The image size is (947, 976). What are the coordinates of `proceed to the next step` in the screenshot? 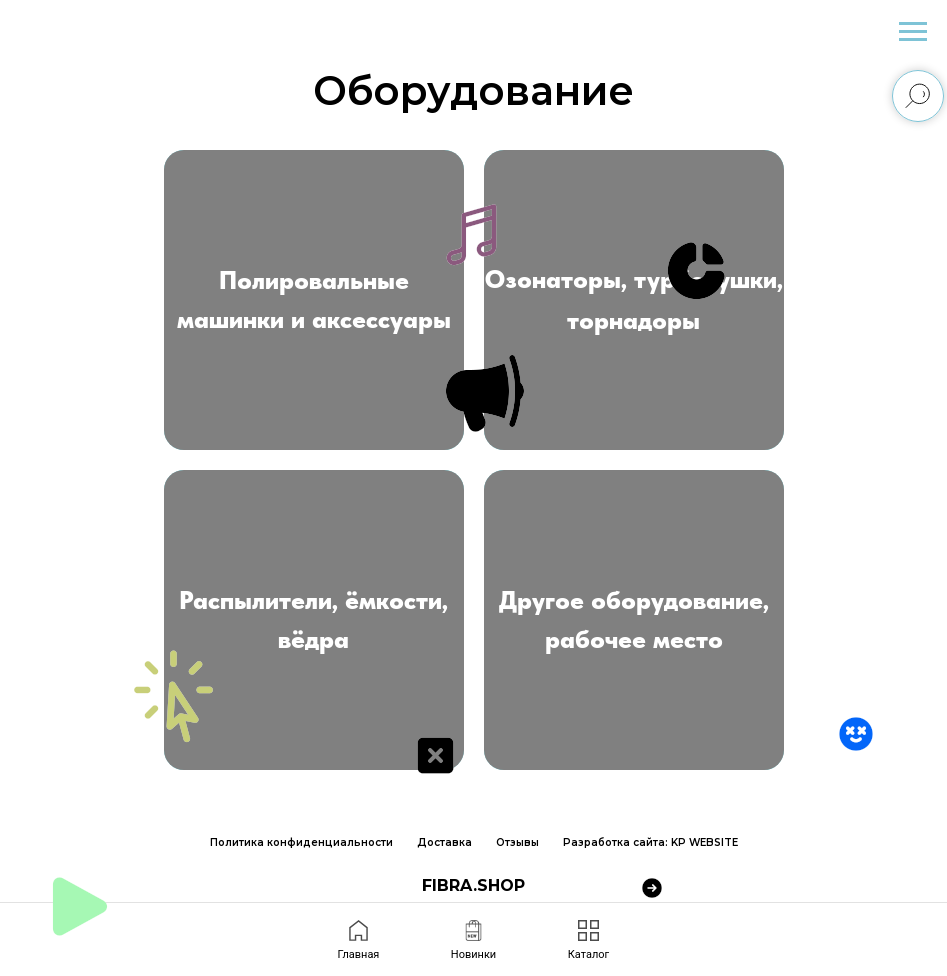 It's located at (652, 888).